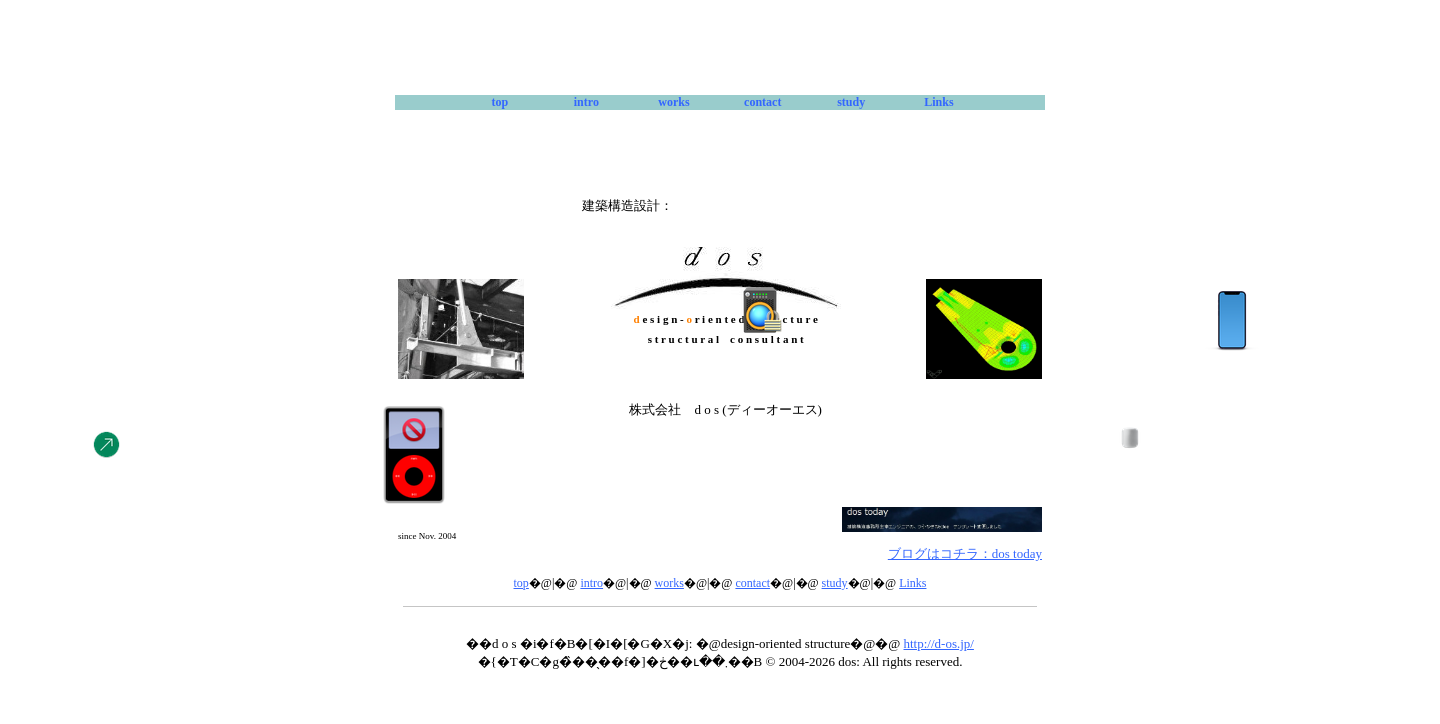 The height and width of the screenshot is (724, 1440). I want to click on indicates a symbolic link or shortcut to another file, so click(106, 444).